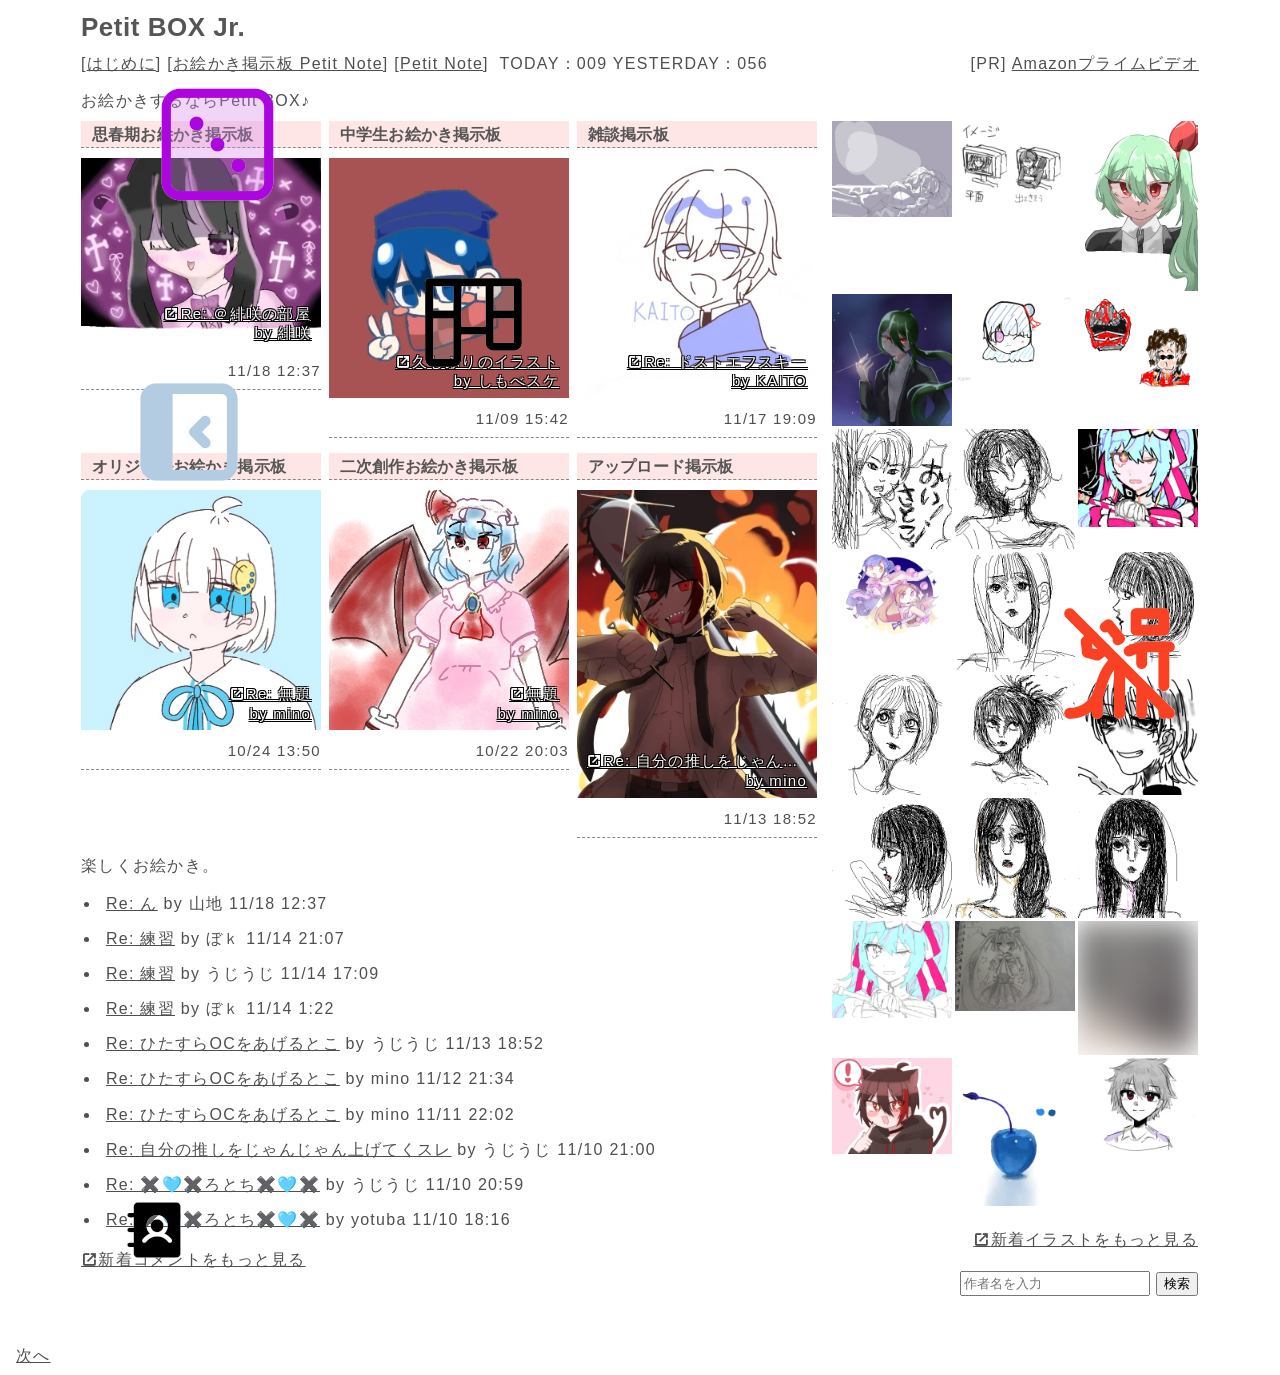 Image resolution: width=1280 pixels, height=1375 pixels. What do you see at coordinates (473, 318) in the screenshot?
I see `view kanban board` at bounding box center [473, 318].